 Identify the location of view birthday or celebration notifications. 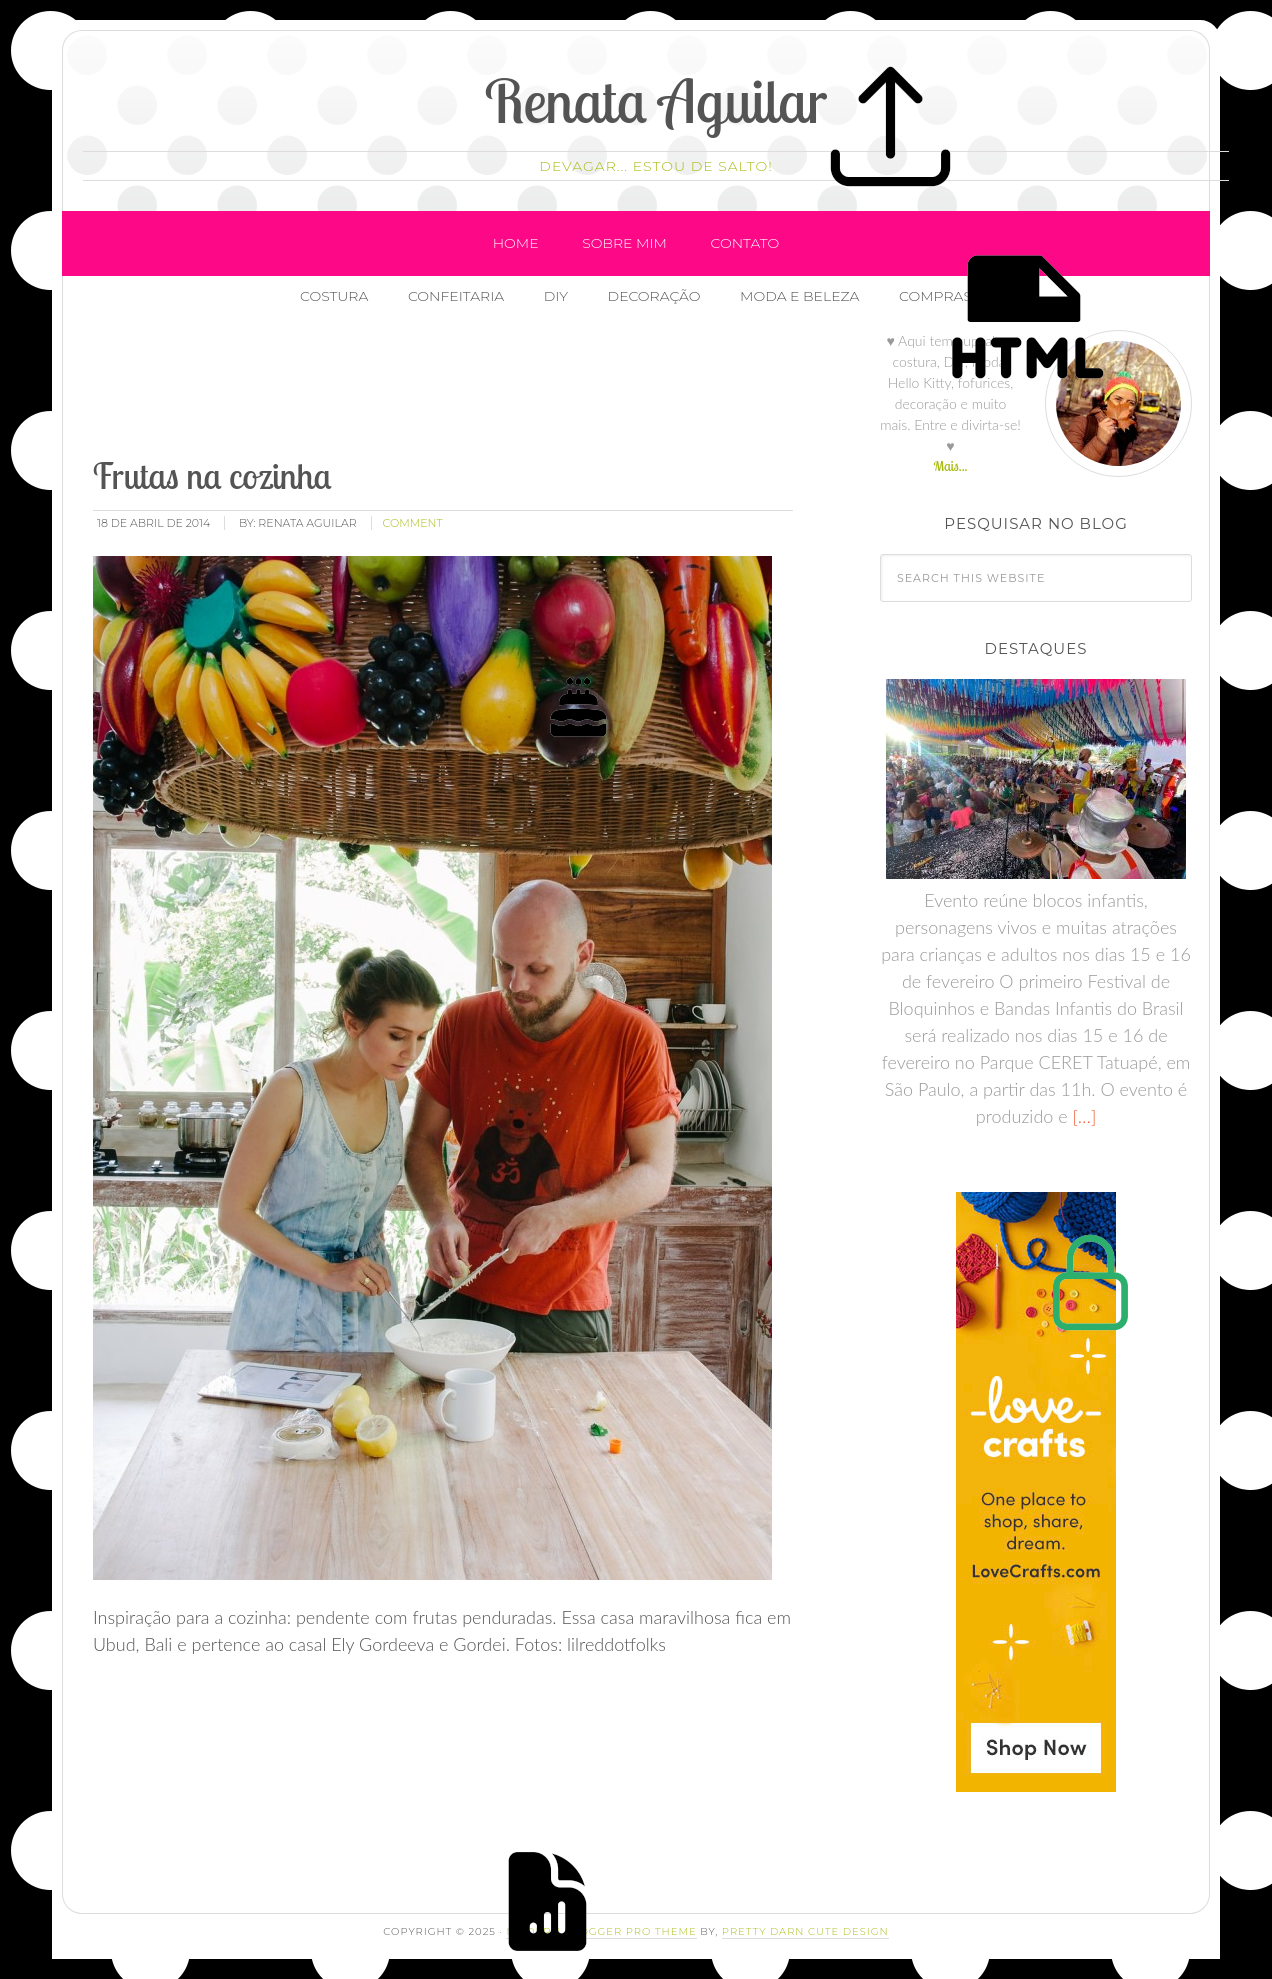
(578, 706).